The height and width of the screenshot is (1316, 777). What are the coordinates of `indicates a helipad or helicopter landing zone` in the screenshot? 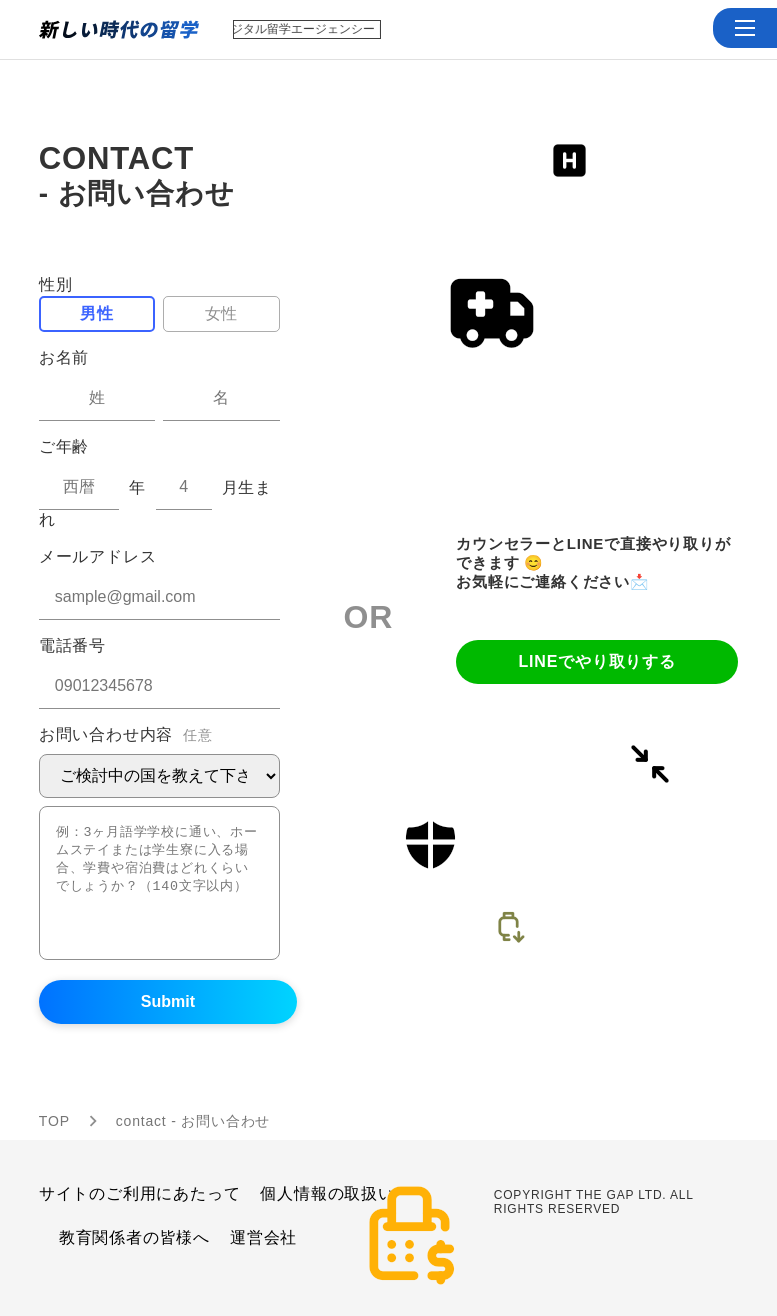 It's located at (569, 160).